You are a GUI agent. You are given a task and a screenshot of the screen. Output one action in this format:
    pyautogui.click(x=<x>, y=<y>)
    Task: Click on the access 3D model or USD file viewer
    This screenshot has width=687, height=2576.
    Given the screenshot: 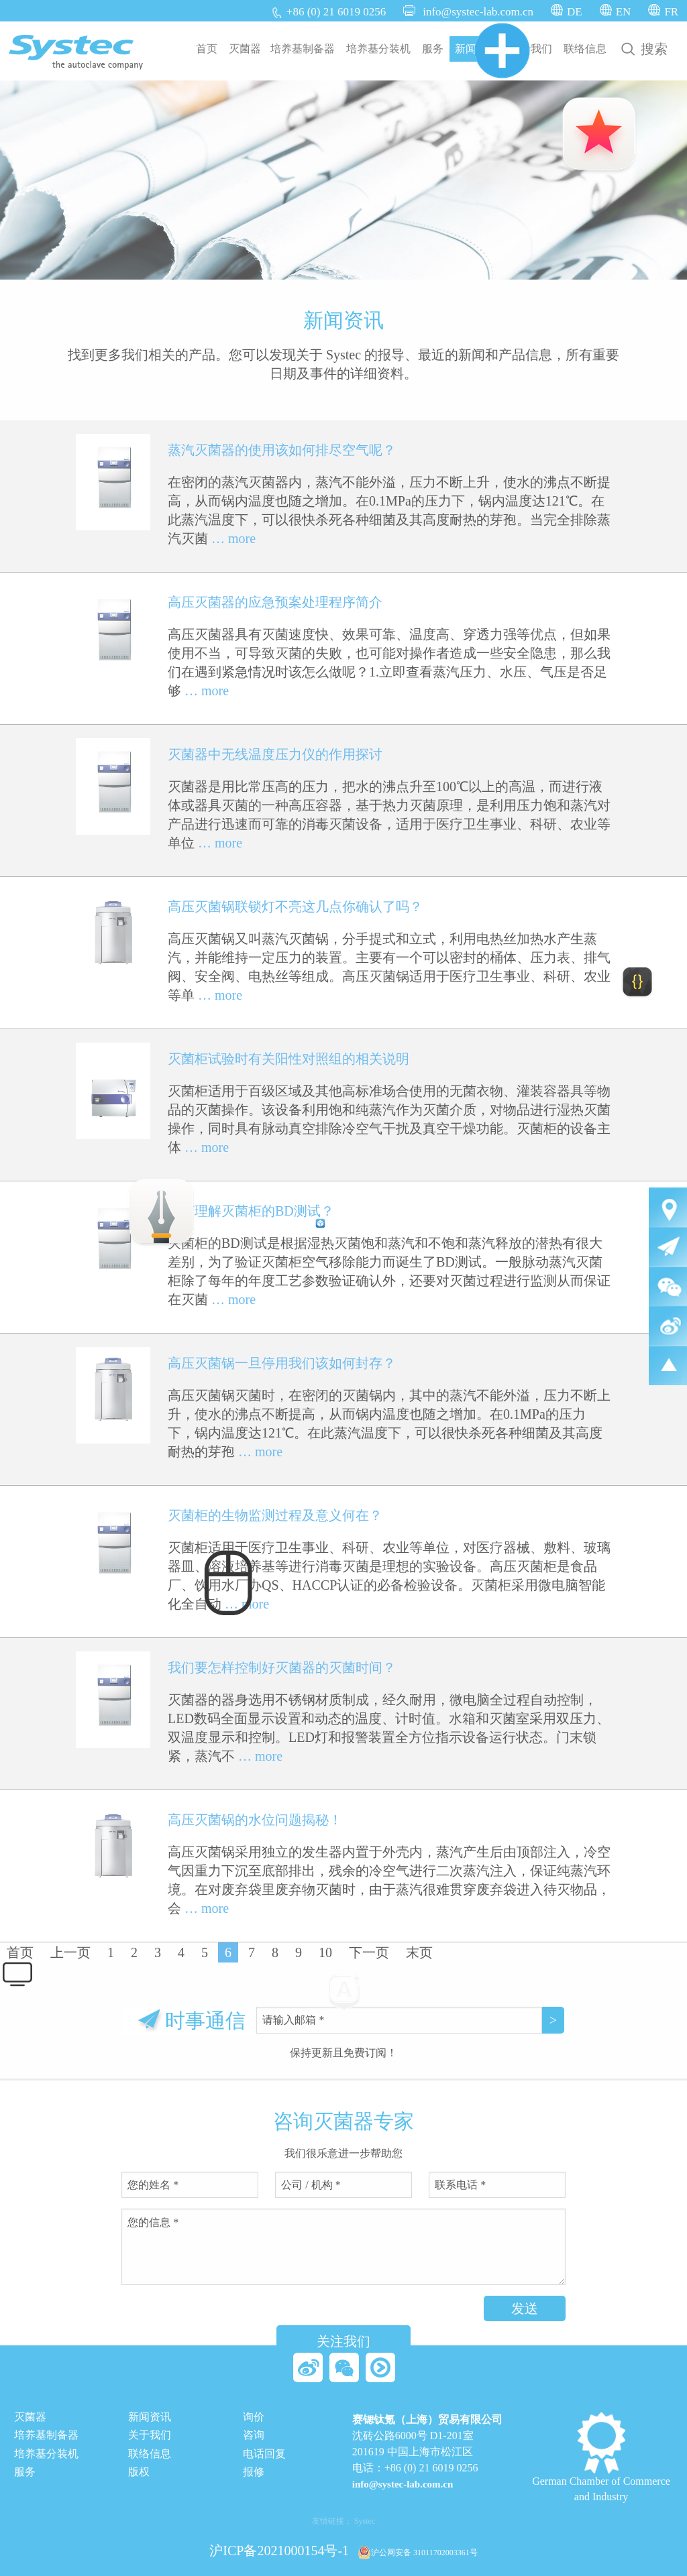 What is the action you would take?
    pyautogui.click(x=320, y=1223)
    